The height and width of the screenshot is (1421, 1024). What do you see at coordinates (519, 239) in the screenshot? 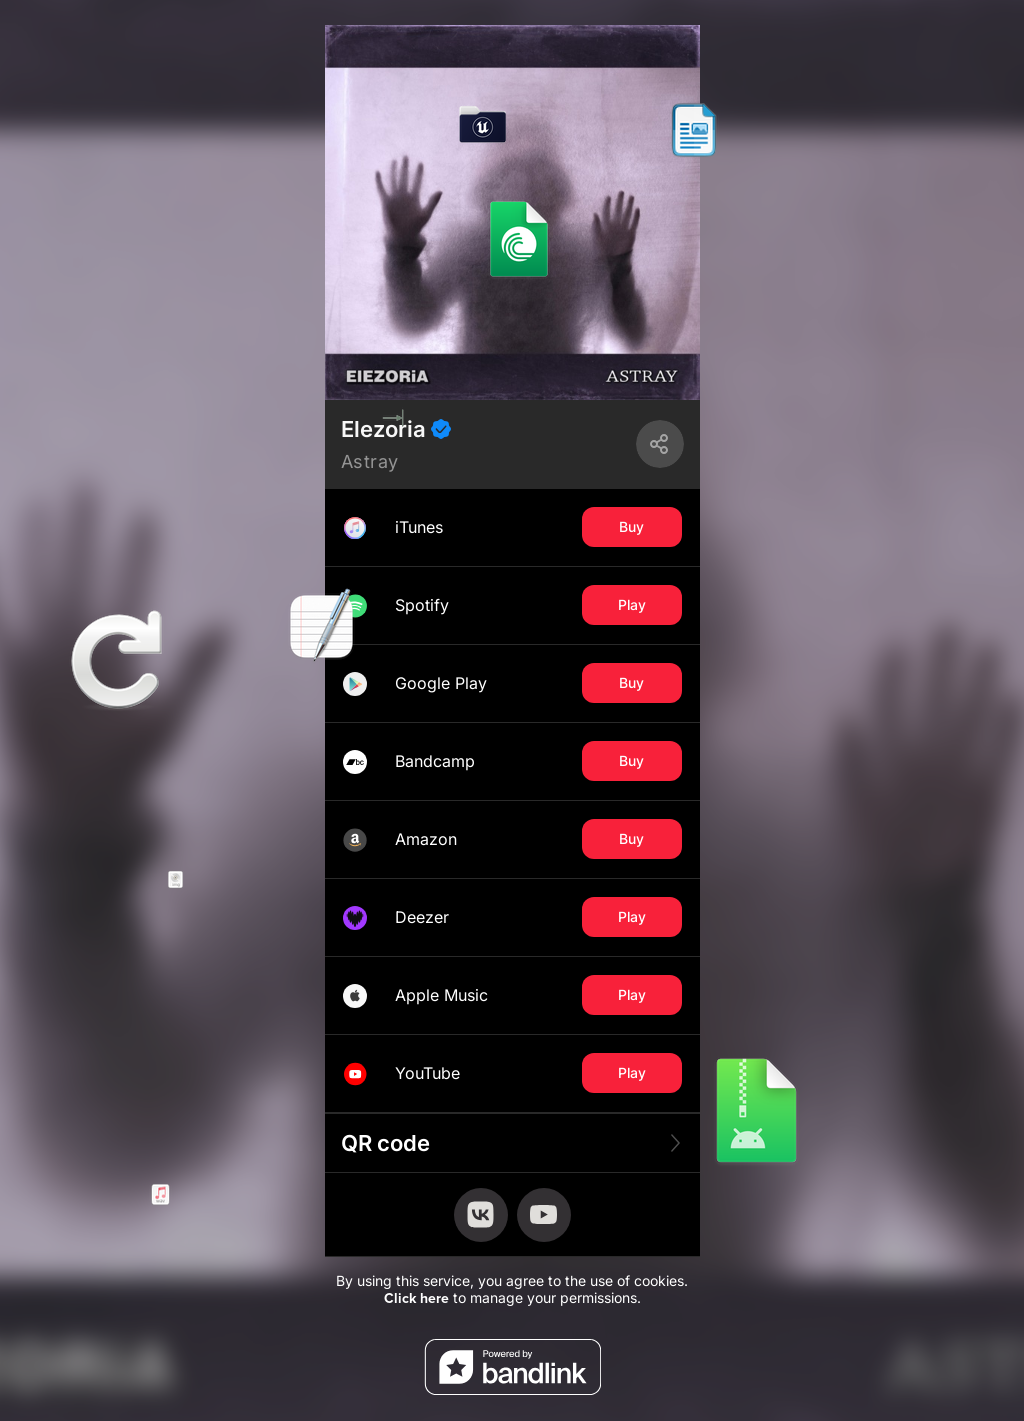
I see `a torrent file ready to open with BitTorrent client` at bounding box center [519, 239].